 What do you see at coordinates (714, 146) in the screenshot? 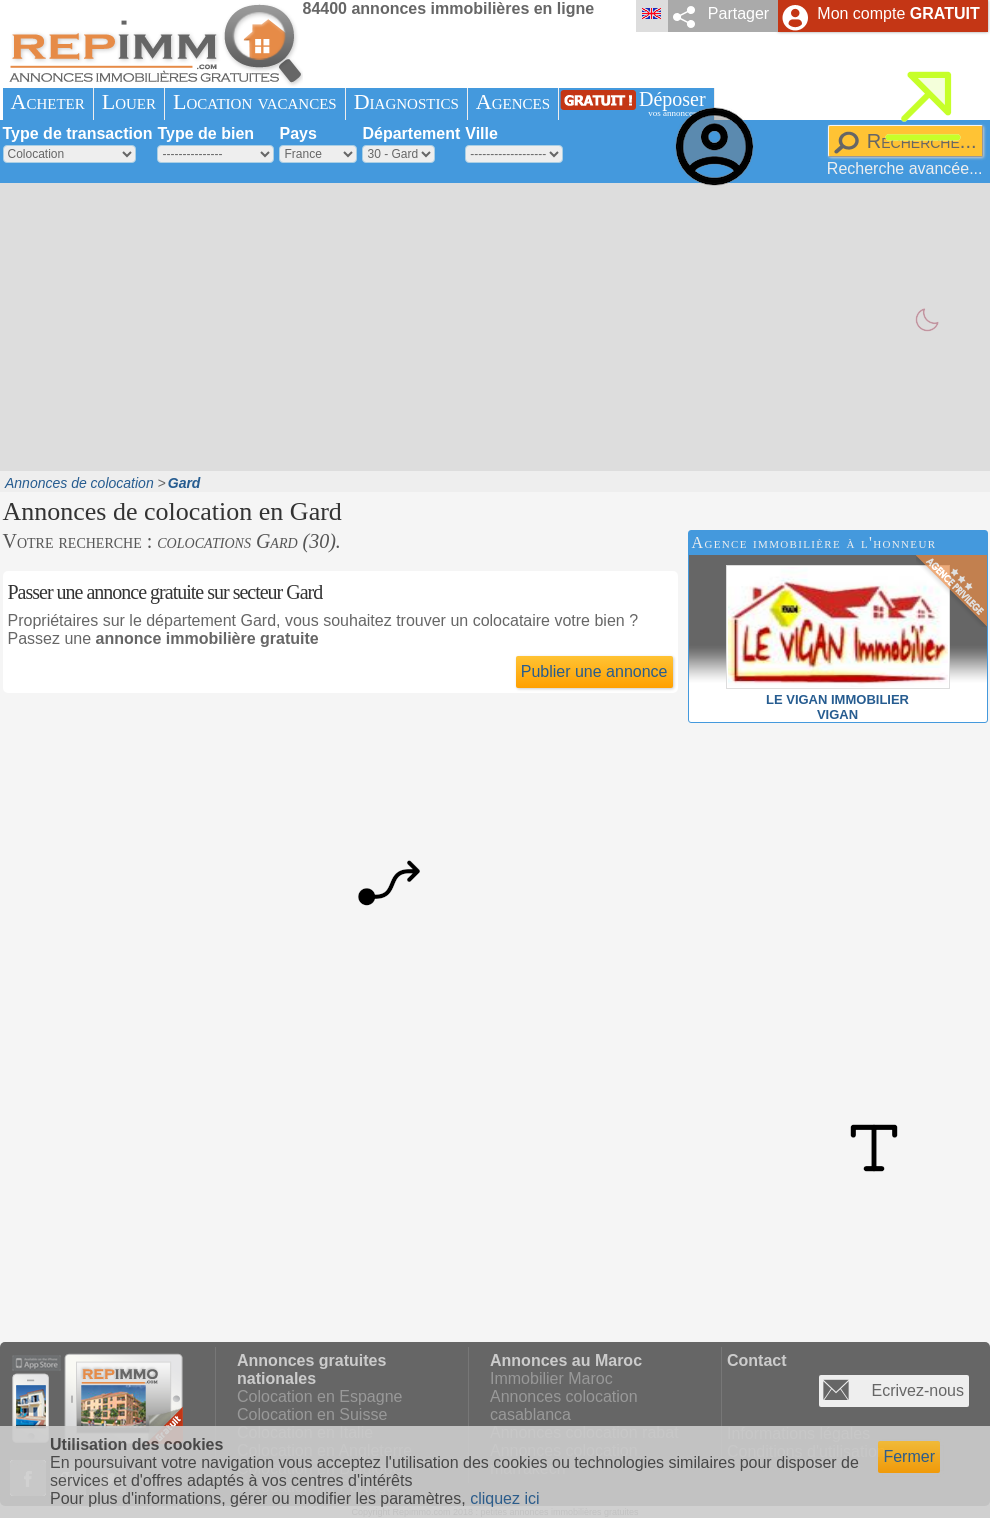
I see `access your account or profile settings` at bounding box center [714, 146].